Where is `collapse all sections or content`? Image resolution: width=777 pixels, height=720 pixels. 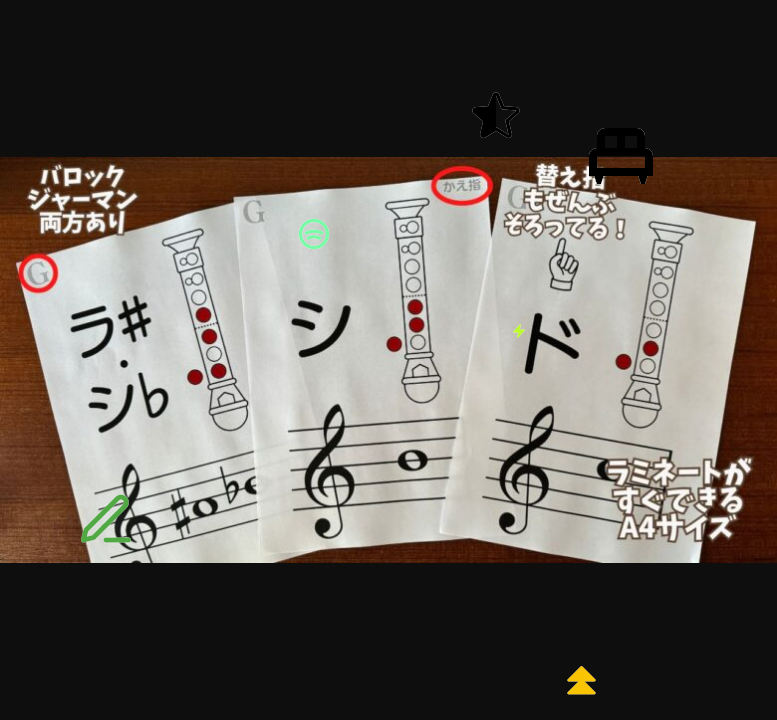 collapse all sections or content is located at coordinates (581, 681).